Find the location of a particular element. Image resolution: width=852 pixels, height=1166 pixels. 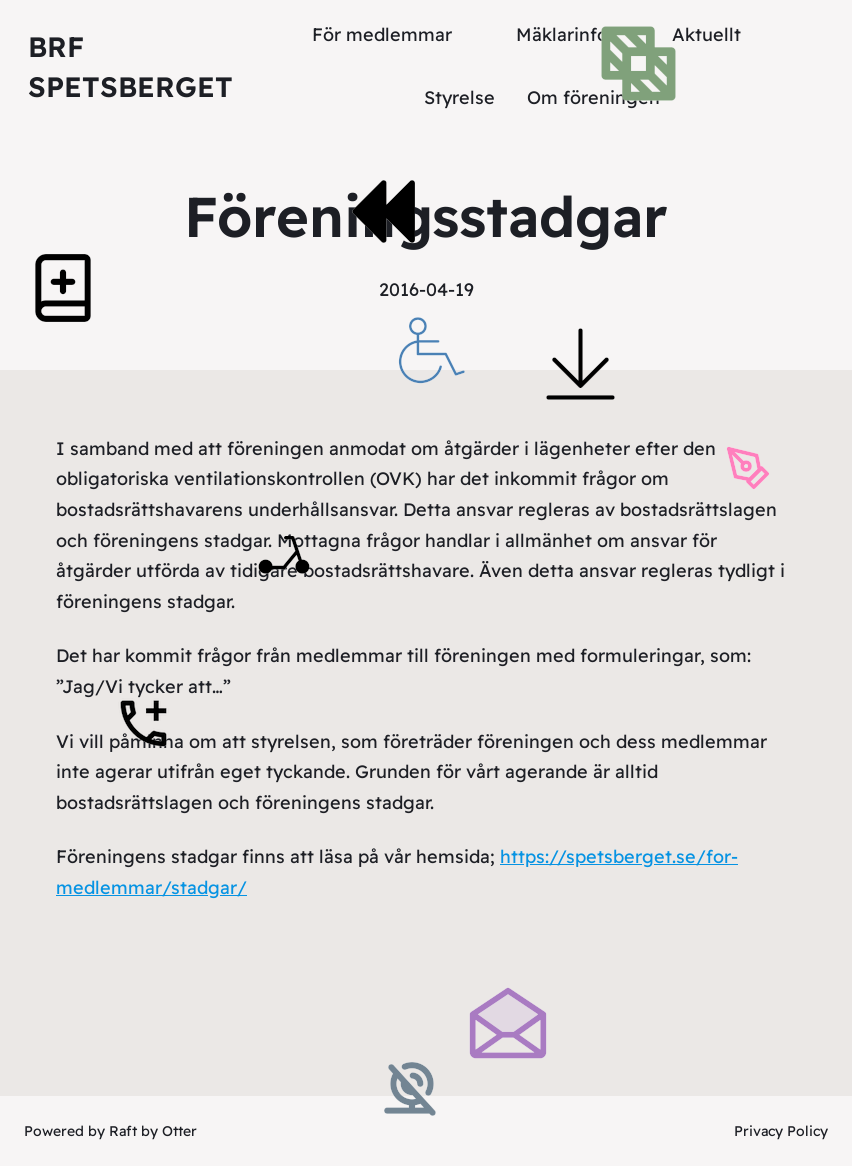

add a new book to your library is located at coordinates (63, 288).